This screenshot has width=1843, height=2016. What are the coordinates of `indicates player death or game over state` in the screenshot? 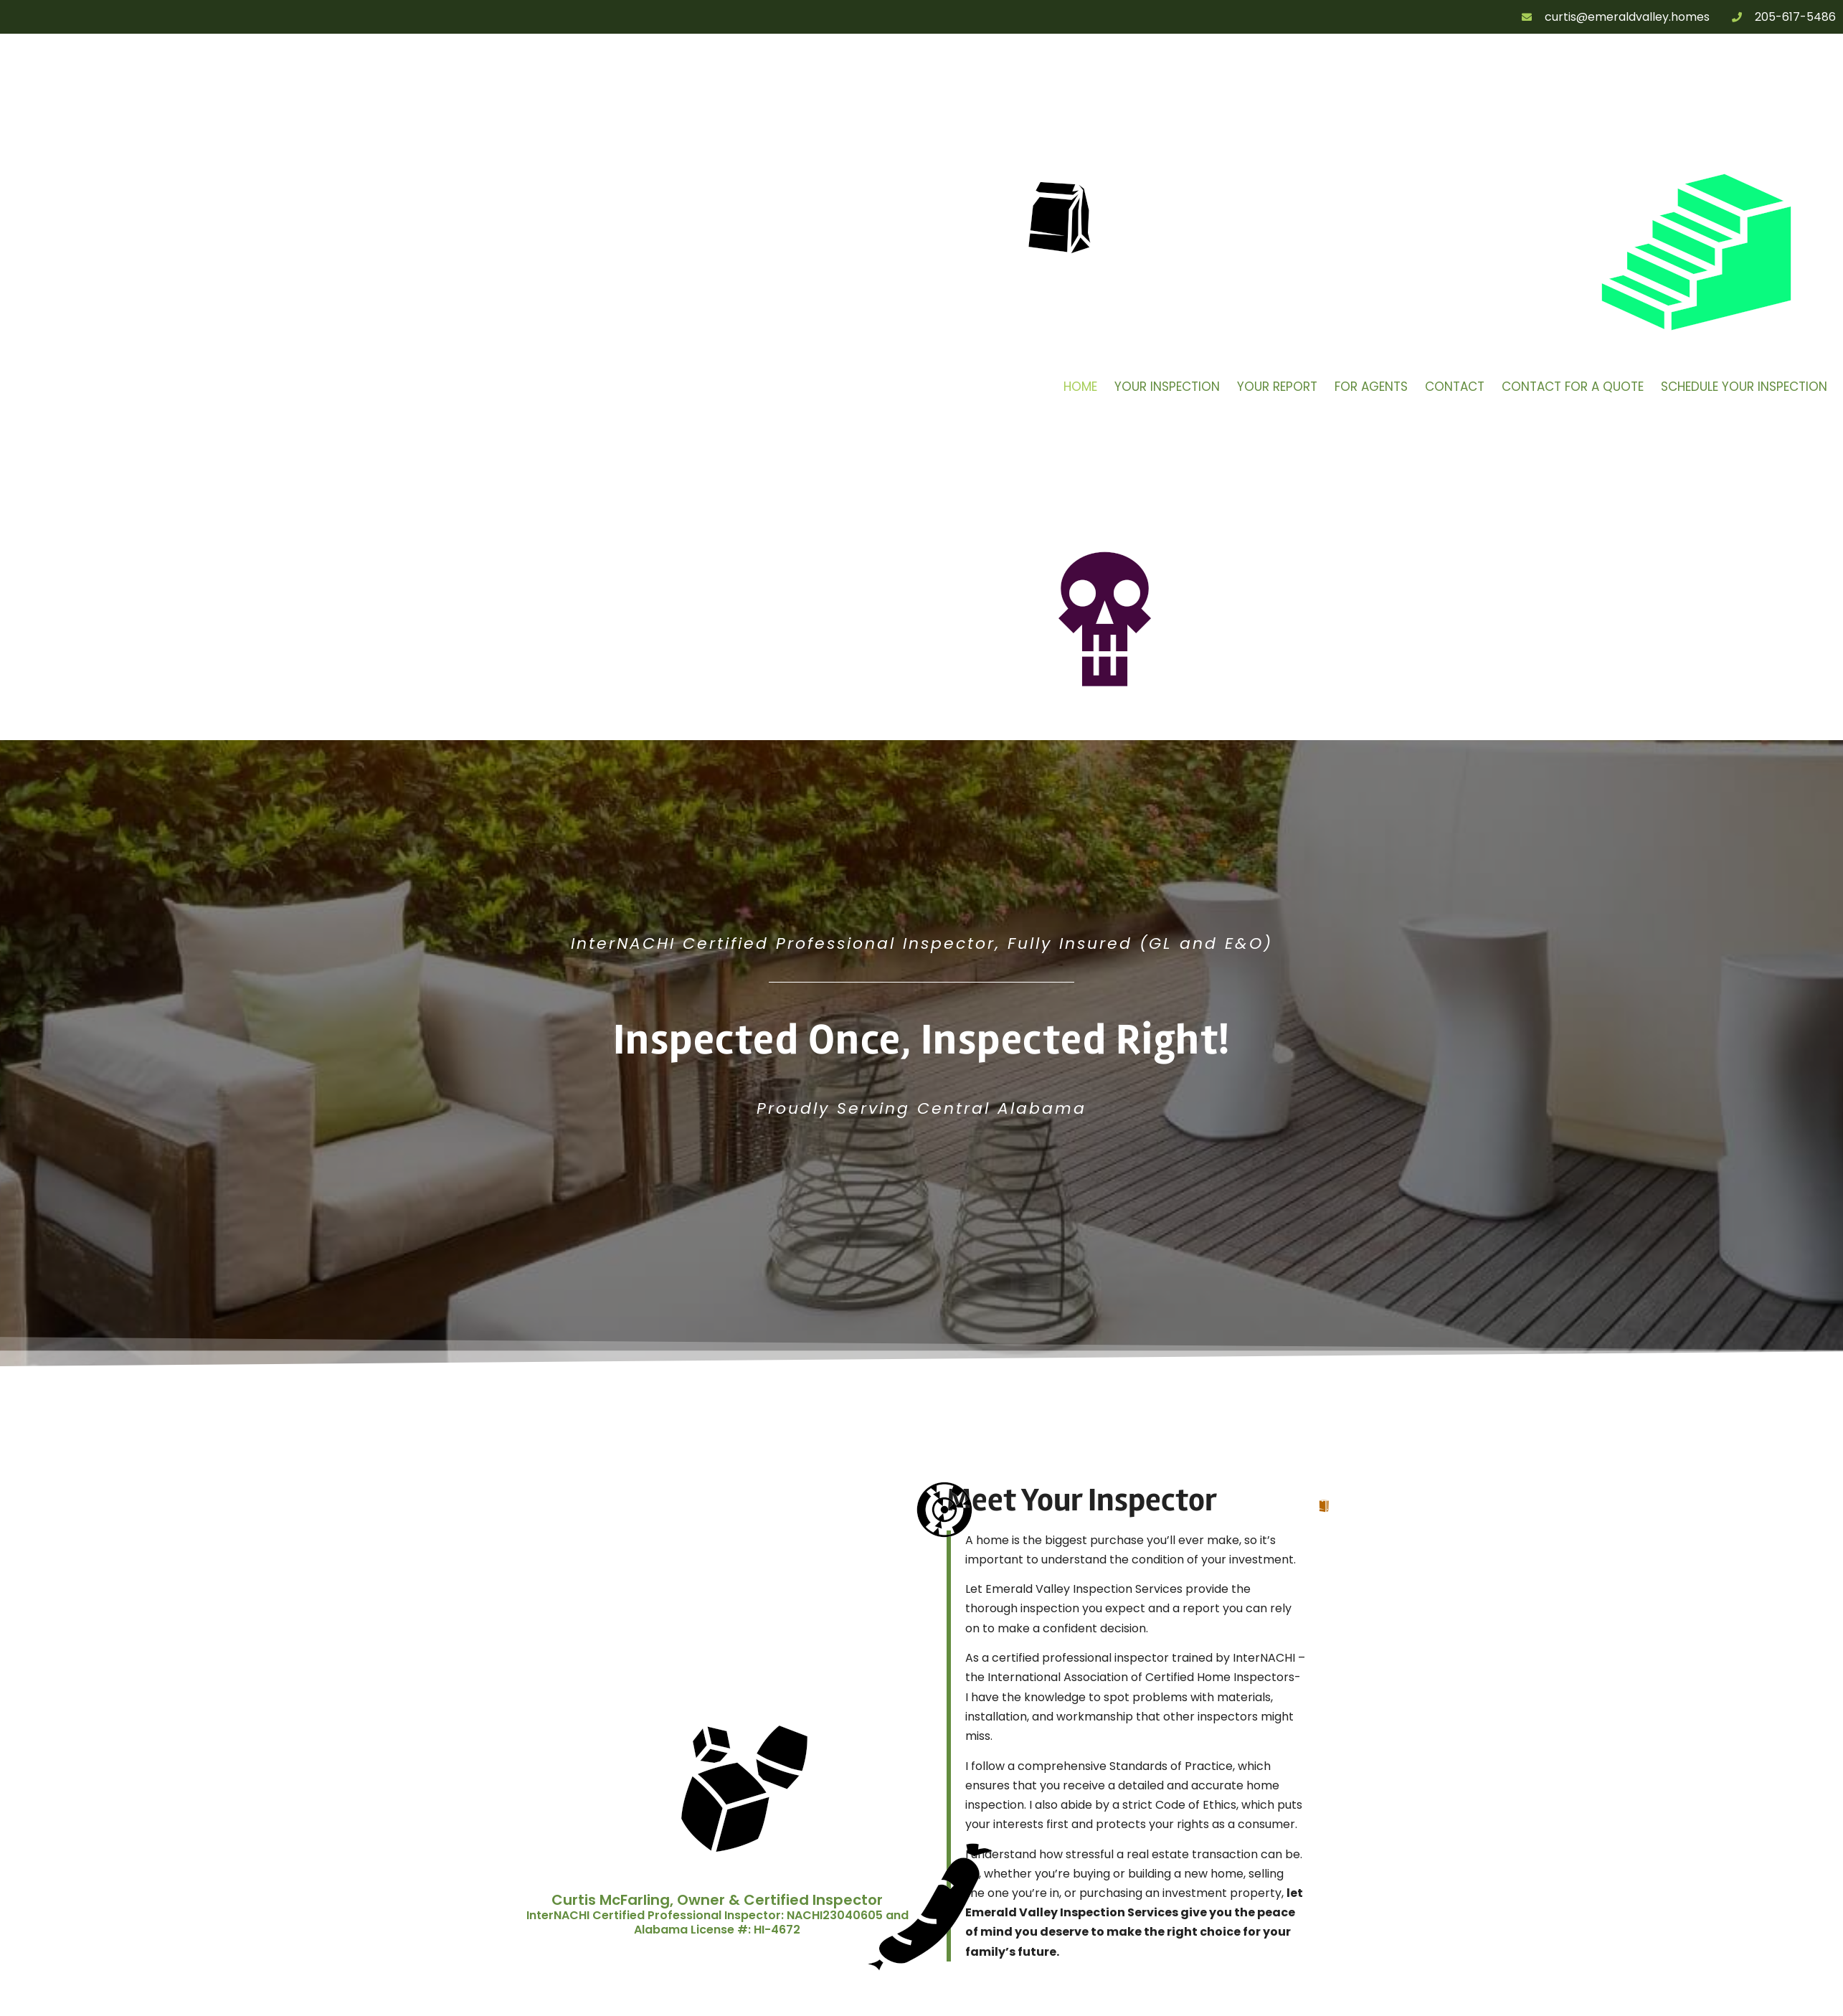 It's located at (1104, 617).